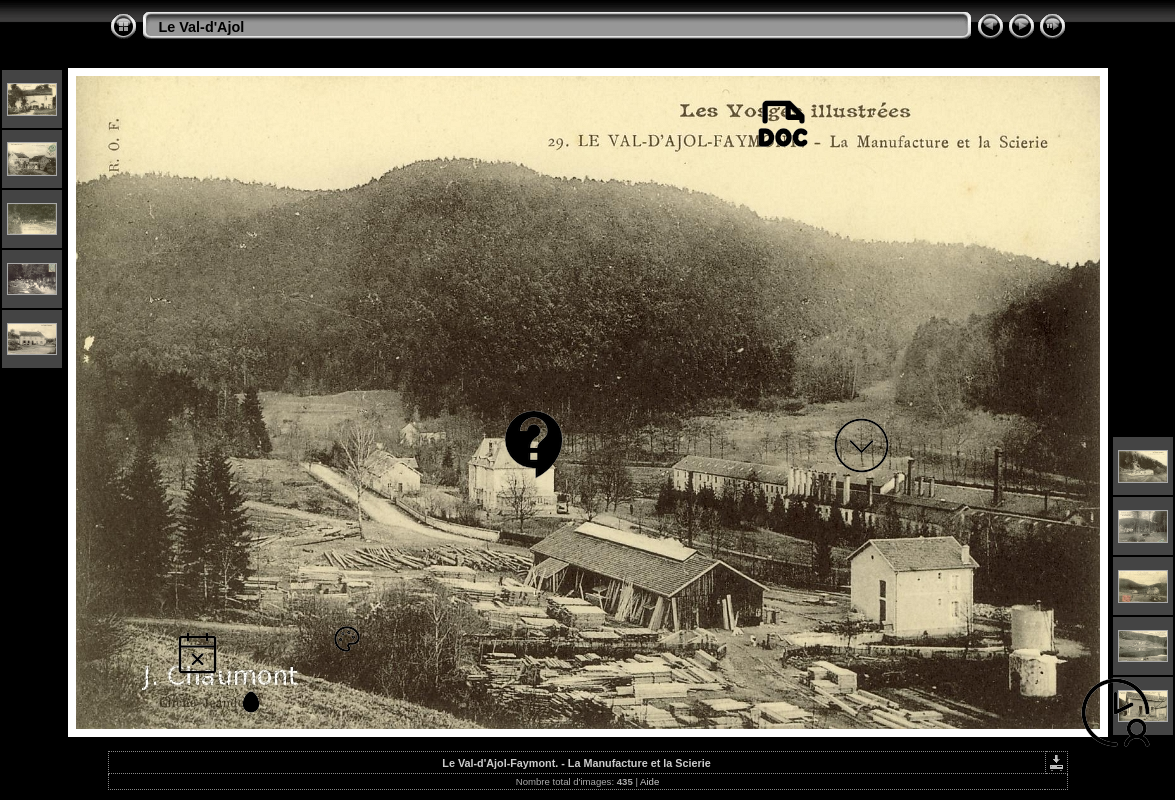 The width and height of the screenshot is (1175, 800). What do you see at coordinates (251, 702) in the screenshot?
I see `indicates breakfast or food-related content` at bounding box center [251, 702].